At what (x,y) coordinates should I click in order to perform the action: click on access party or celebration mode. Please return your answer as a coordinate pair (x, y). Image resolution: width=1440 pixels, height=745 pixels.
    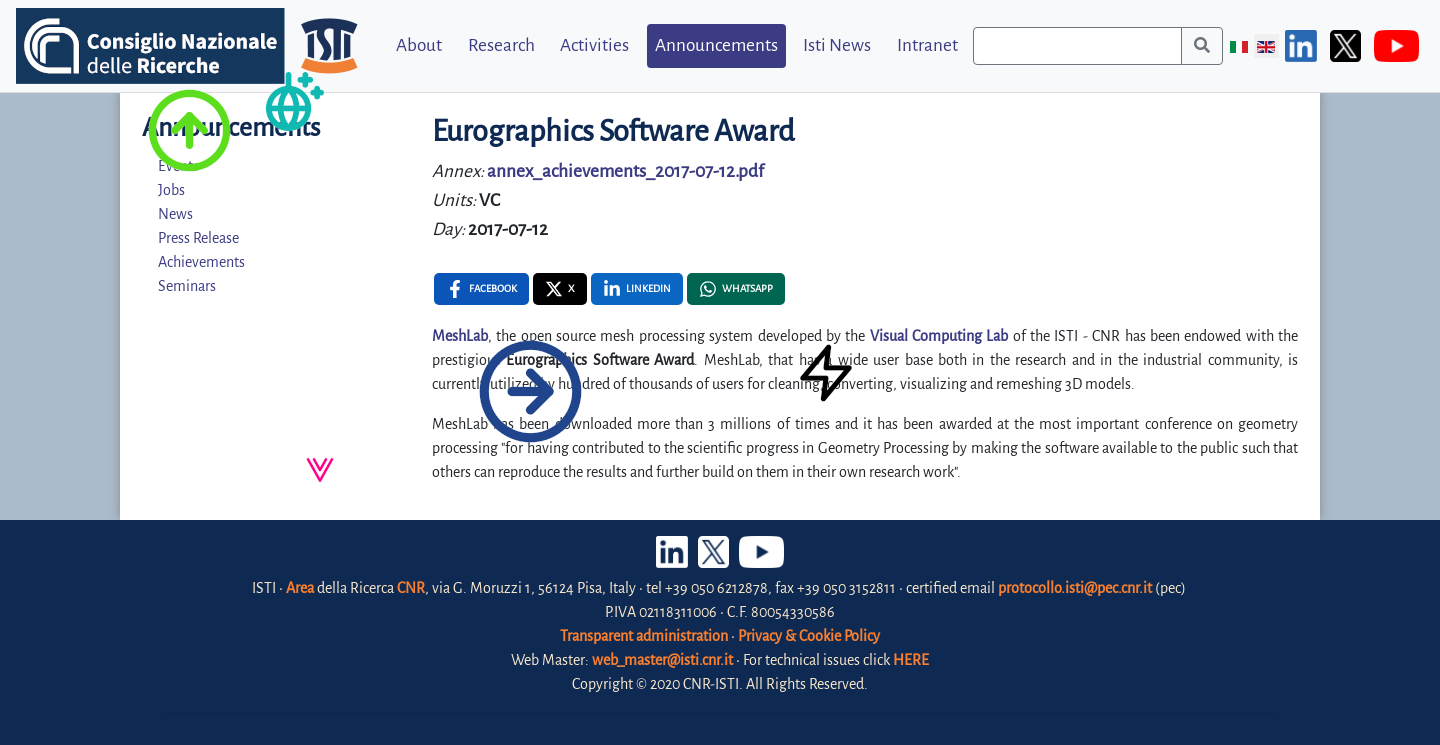
    Looking at the image, I should click on (292, 102).